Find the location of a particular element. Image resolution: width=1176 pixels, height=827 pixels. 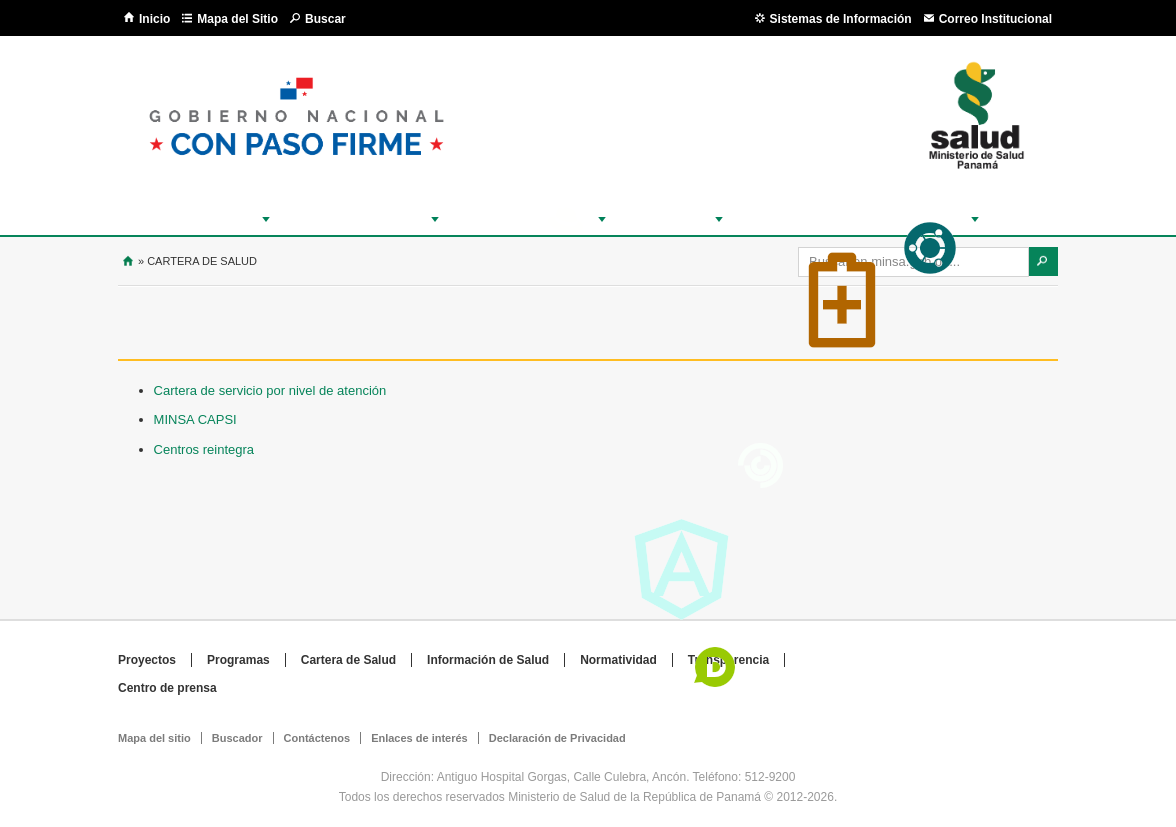

angularjs framework logo is located at coordinates (681, 569).